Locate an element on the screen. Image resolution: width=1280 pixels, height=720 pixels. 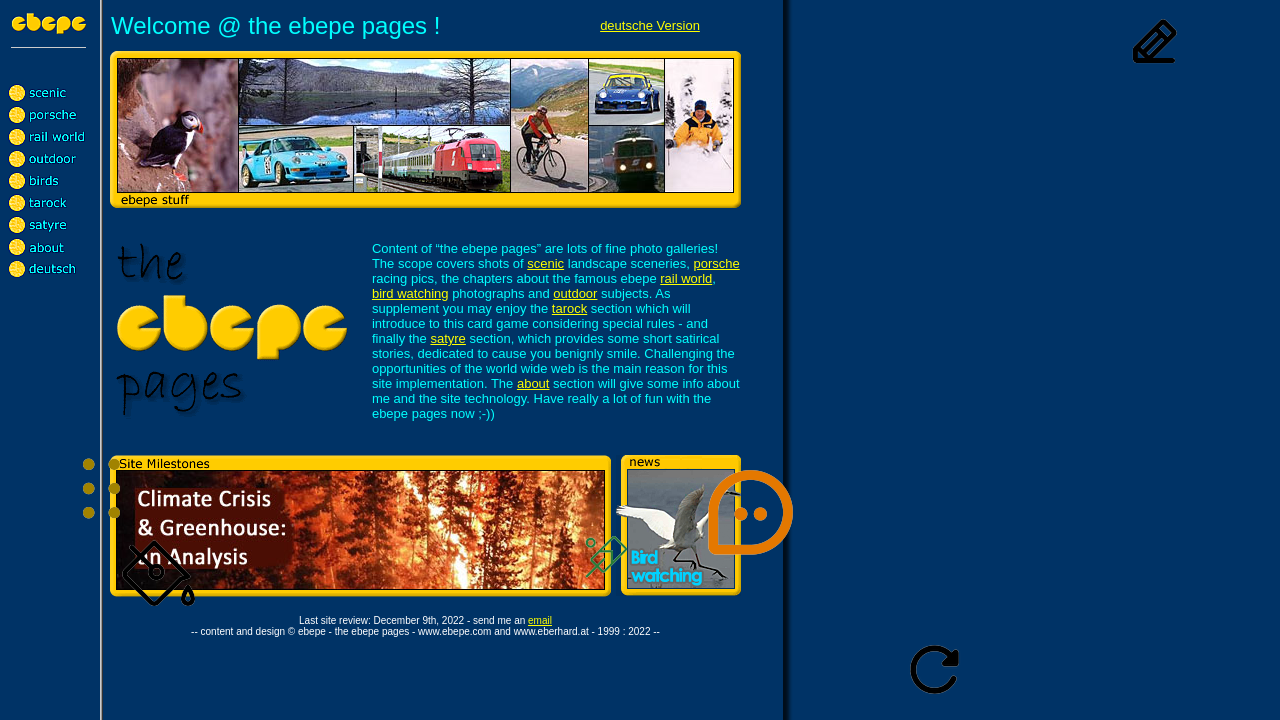
edit or modify content is located at coordinates (1154, 42).